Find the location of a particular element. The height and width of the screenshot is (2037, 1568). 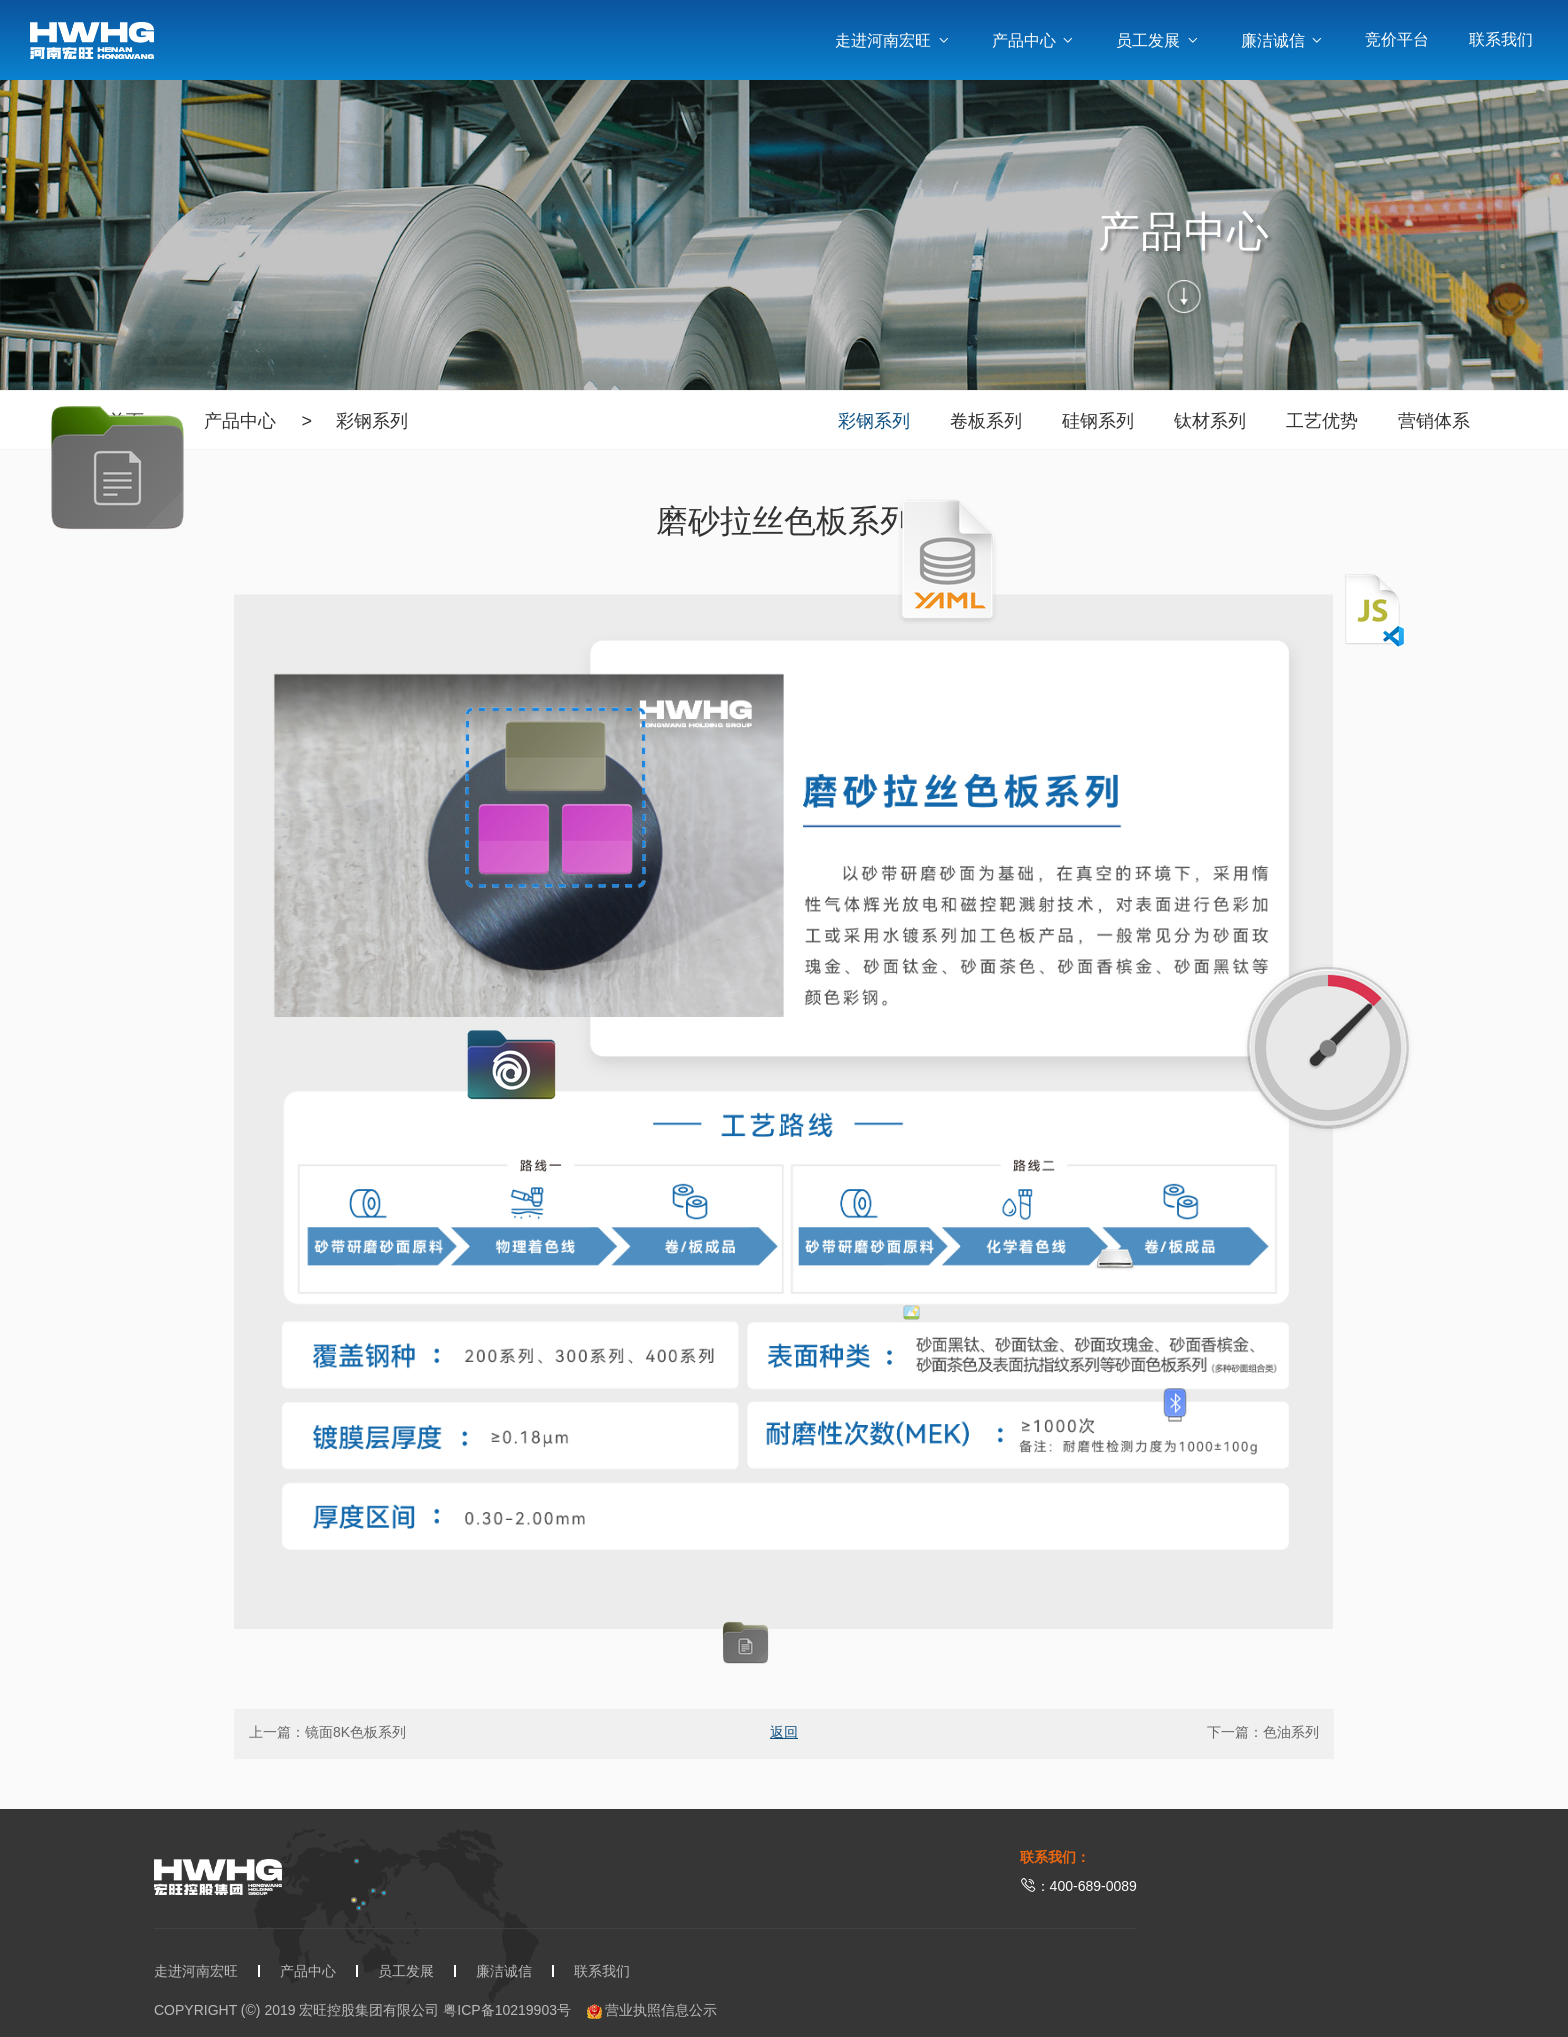

a connected bluetooth device is located at coordinates (1175, 1405).